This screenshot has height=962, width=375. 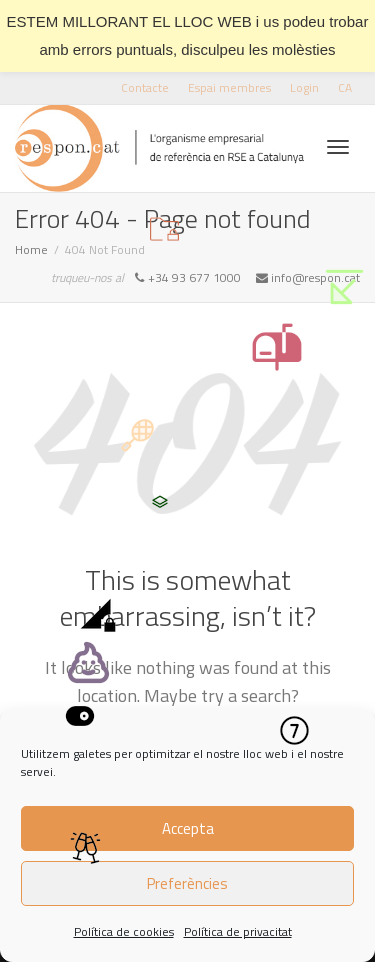 I want to click on move item to bottom-left corner, so click(x=343, y=287).